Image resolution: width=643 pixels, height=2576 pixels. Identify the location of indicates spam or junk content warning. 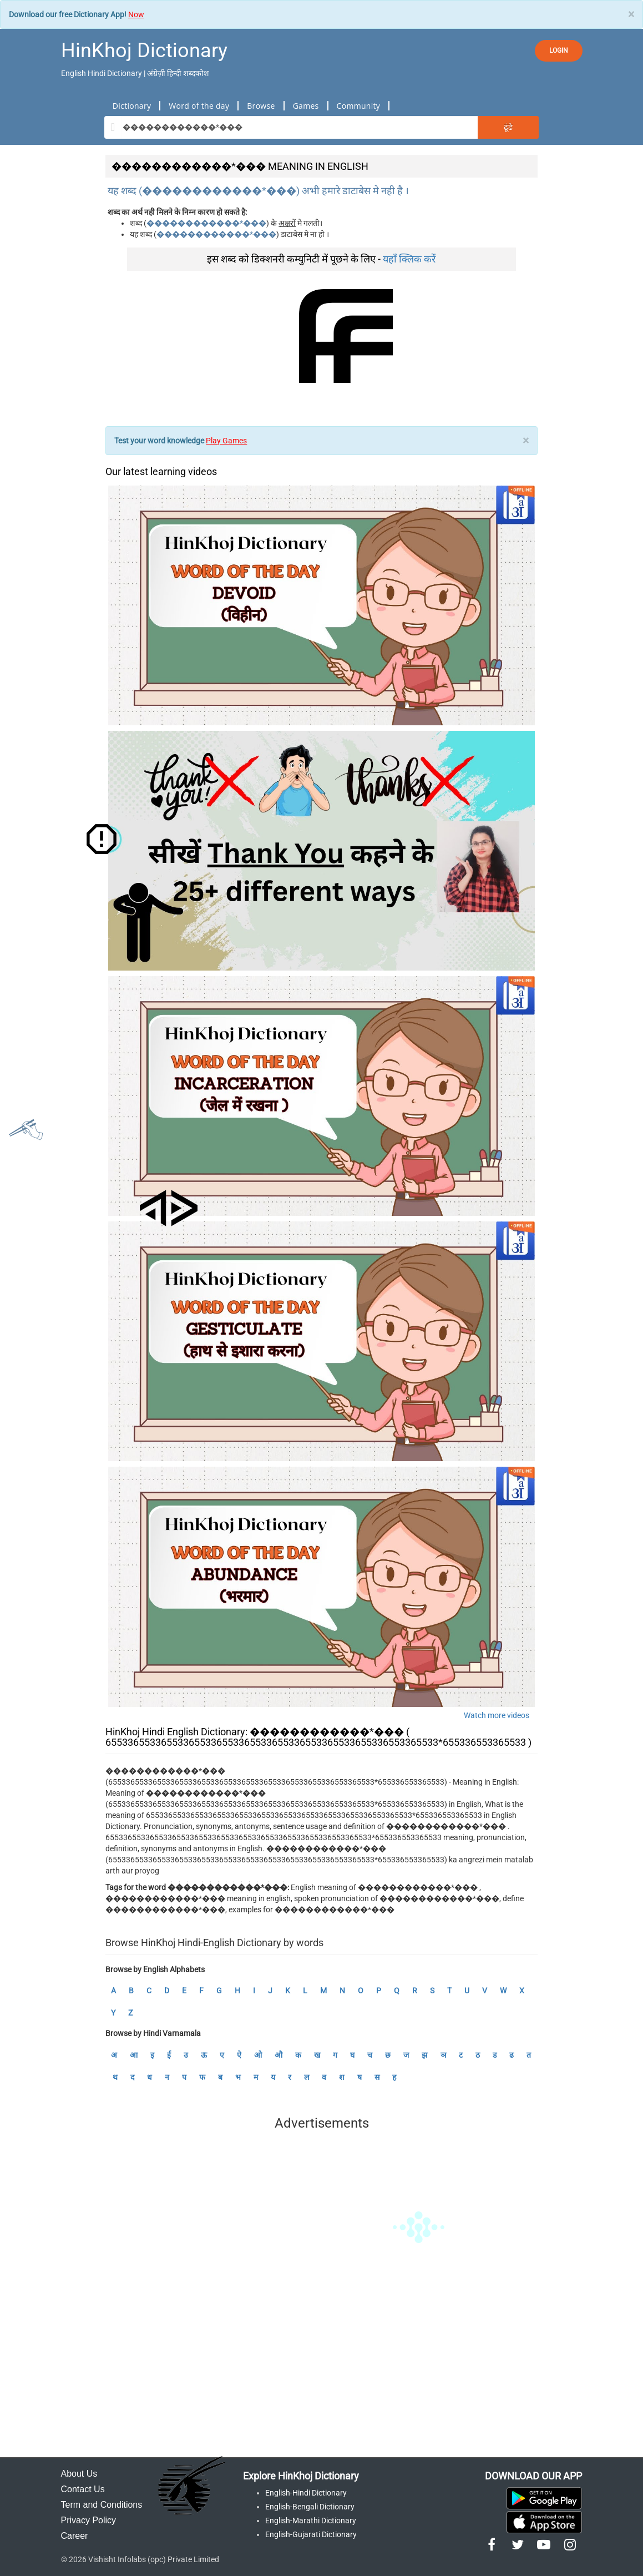
(102, 839).